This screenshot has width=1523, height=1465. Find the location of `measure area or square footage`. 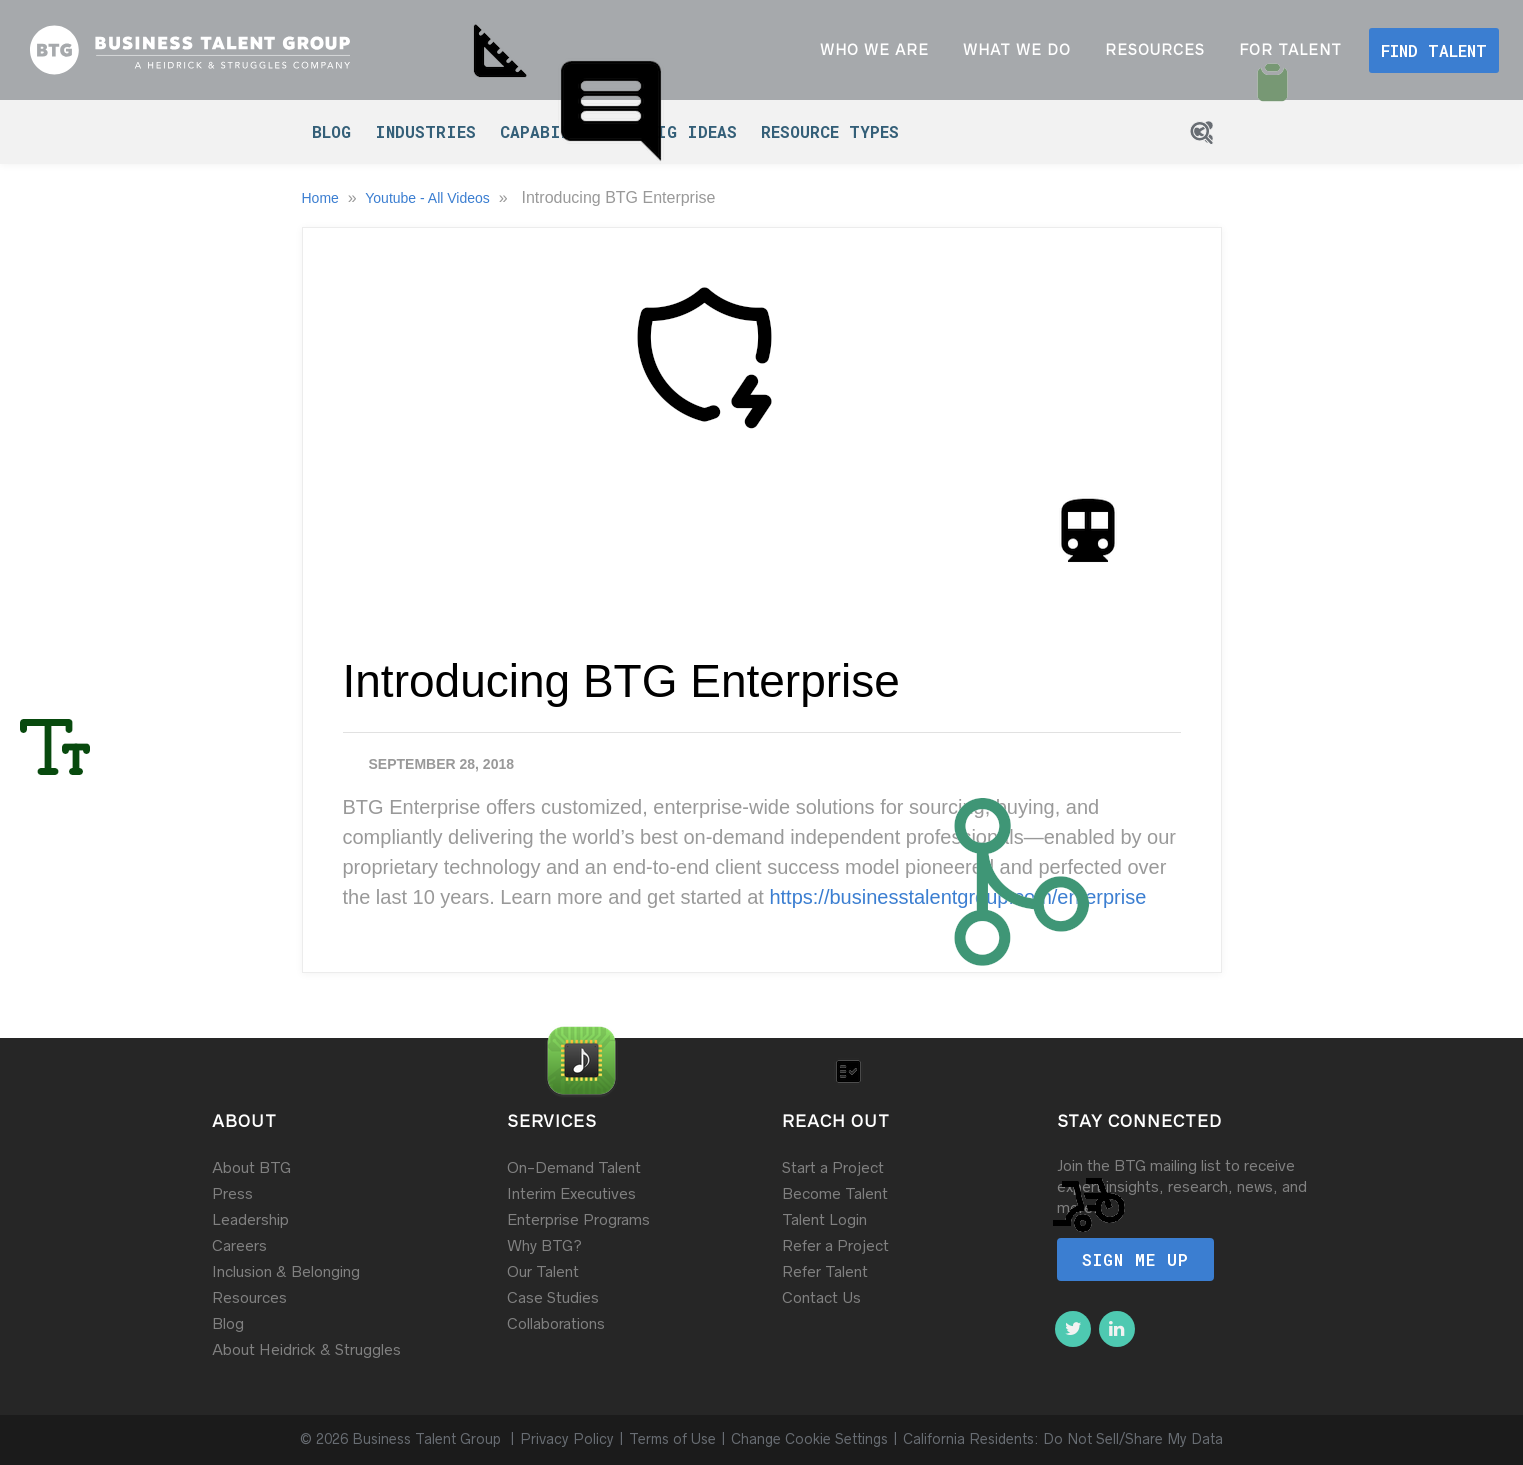

measure area or square footage is located at coordinates (501, 49).